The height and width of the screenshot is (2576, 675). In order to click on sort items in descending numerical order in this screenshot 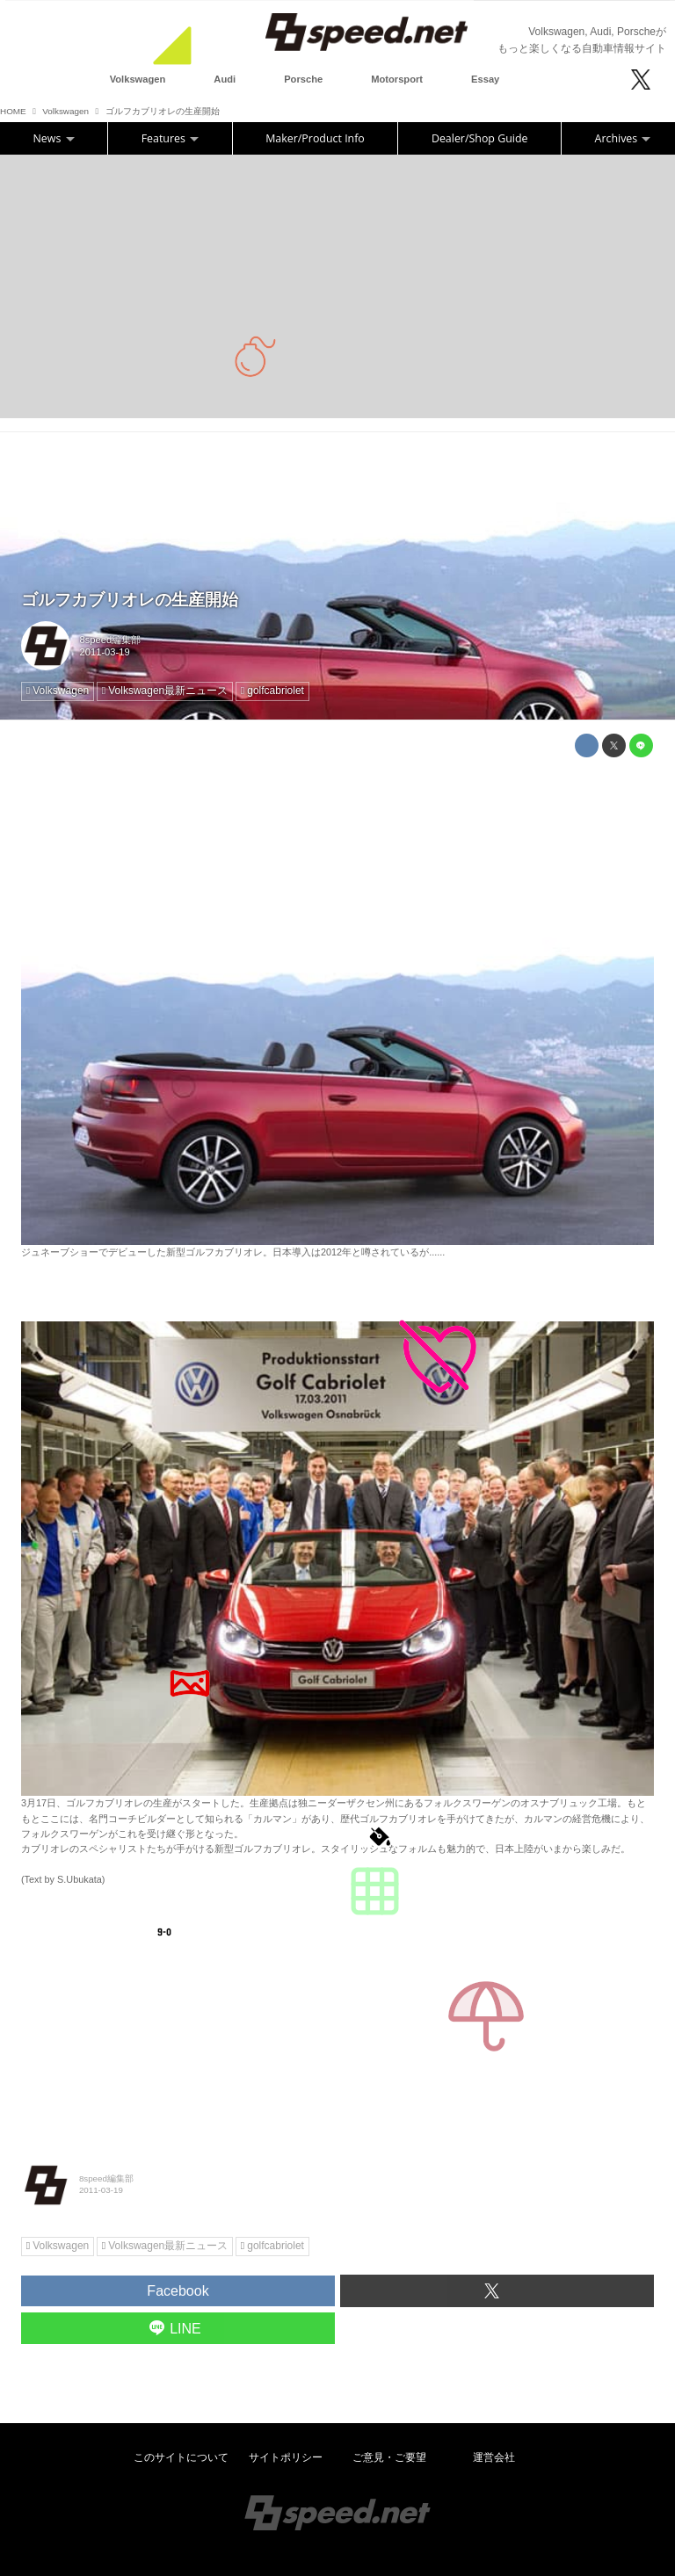, I will do `click(164, 1932)`.